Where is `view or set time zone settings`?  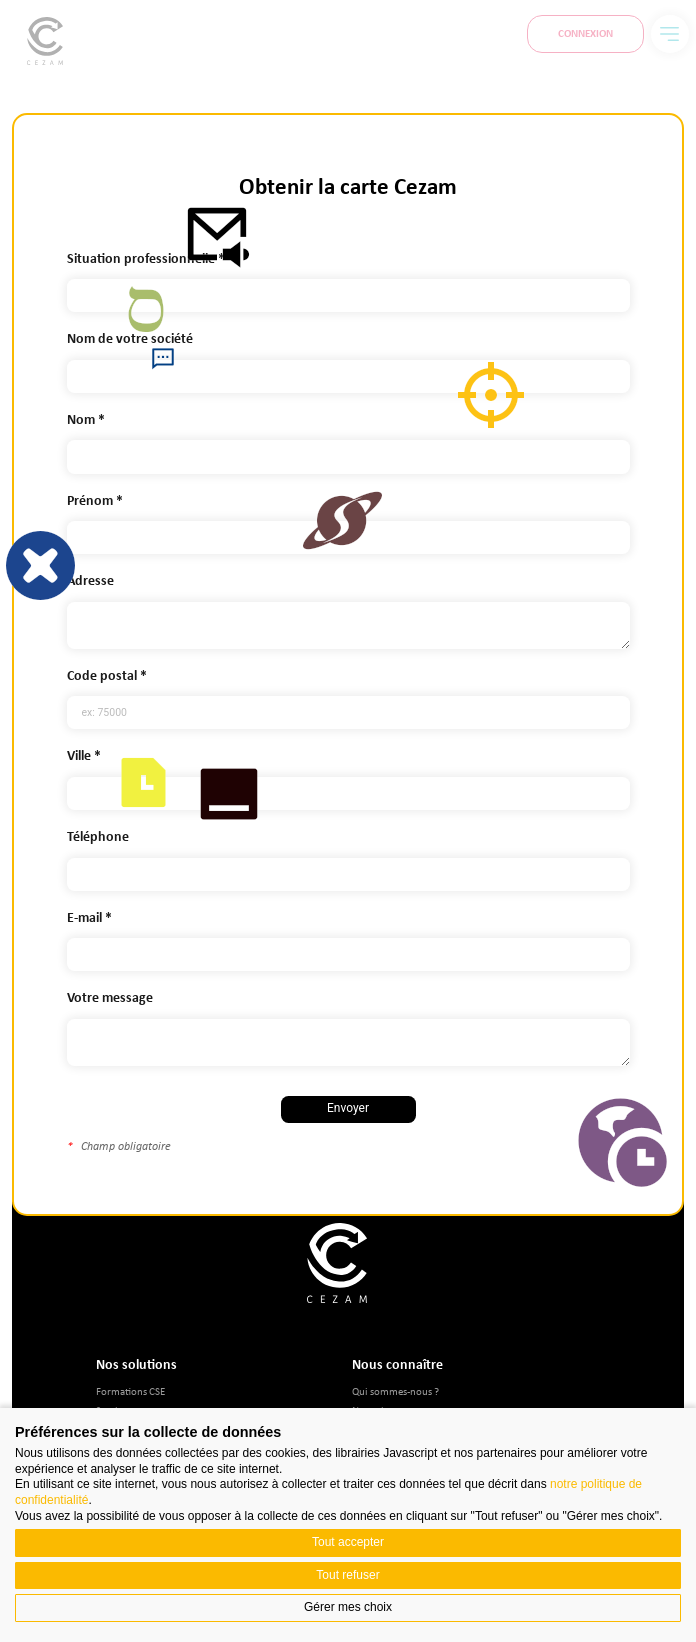 view or set time zone settings is located at coordinates (620, 1140).